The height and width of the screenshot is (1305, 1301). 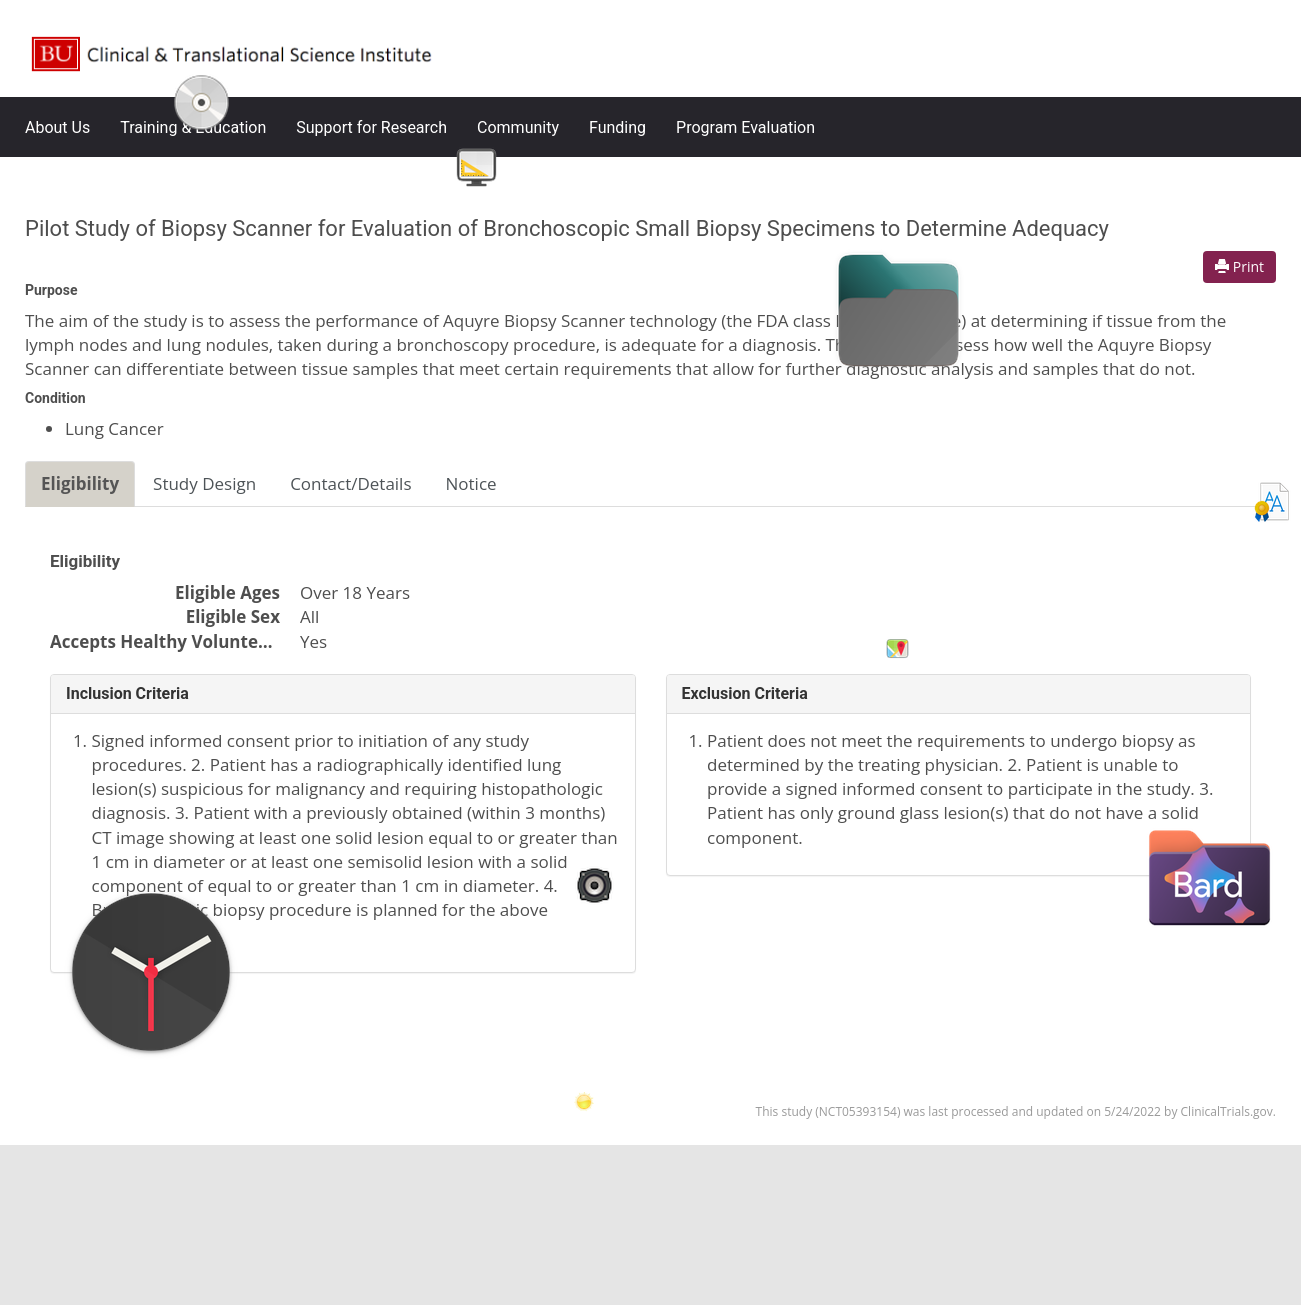 What do you see at coordinates (201, 102) in the screenshot?
I see `indicates a rewritable DVD disc` at bounding box center [201, 102].